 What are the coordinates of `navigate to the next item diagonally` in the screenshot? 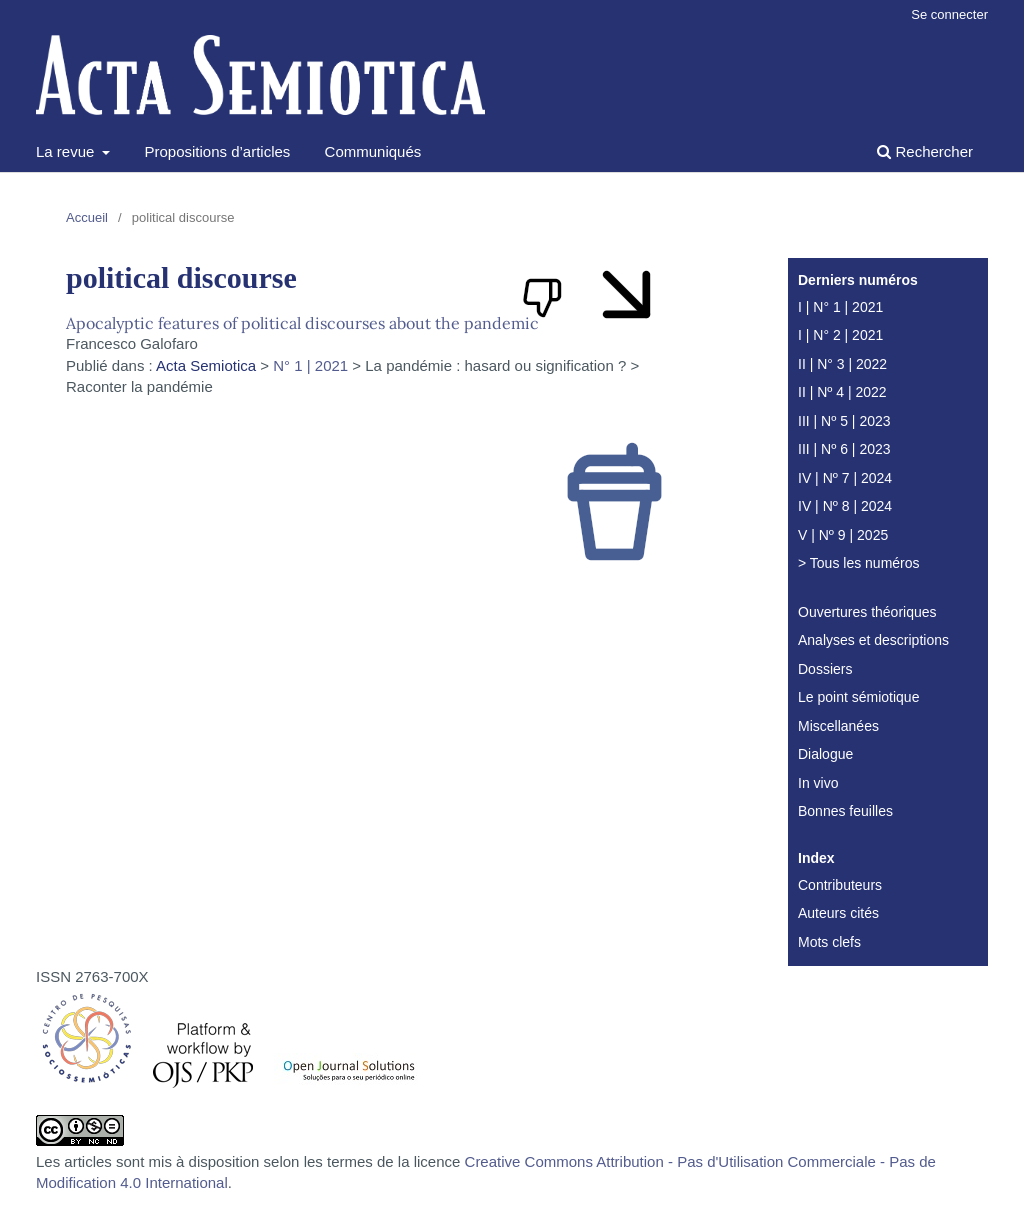 It's located at (626, 294).